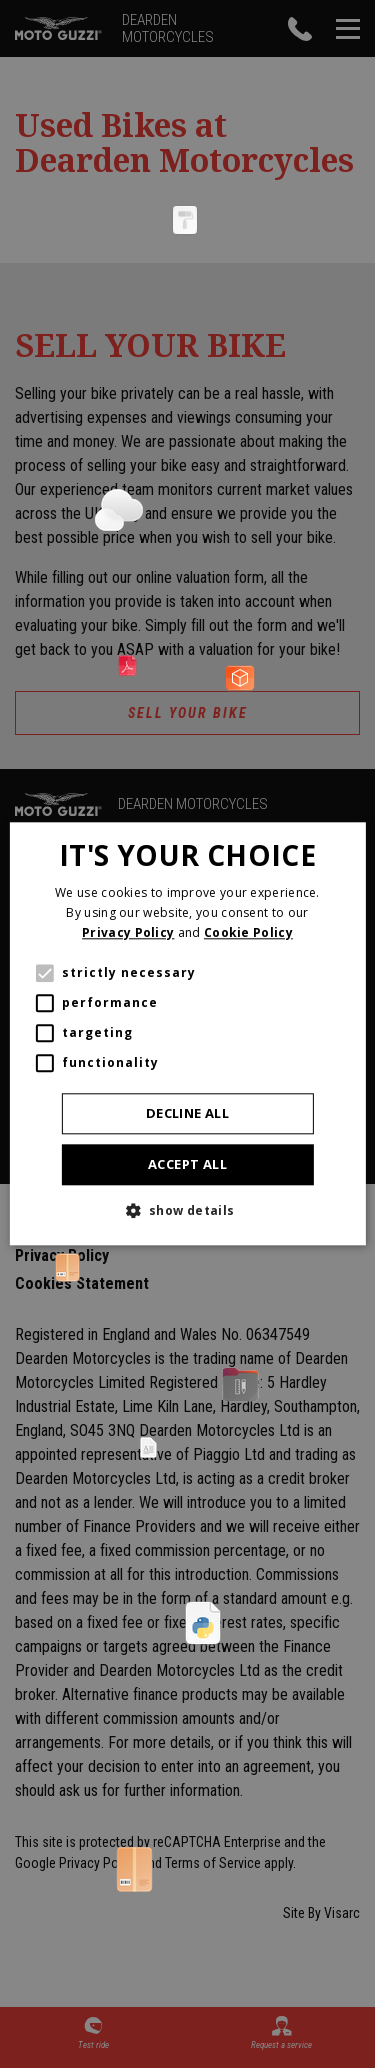 Image resolution: width=375 pixels, height=2068 pixels. Describe the element at coordinates (127, 665) in the screenshot. I see `open a PDF document` at that location.